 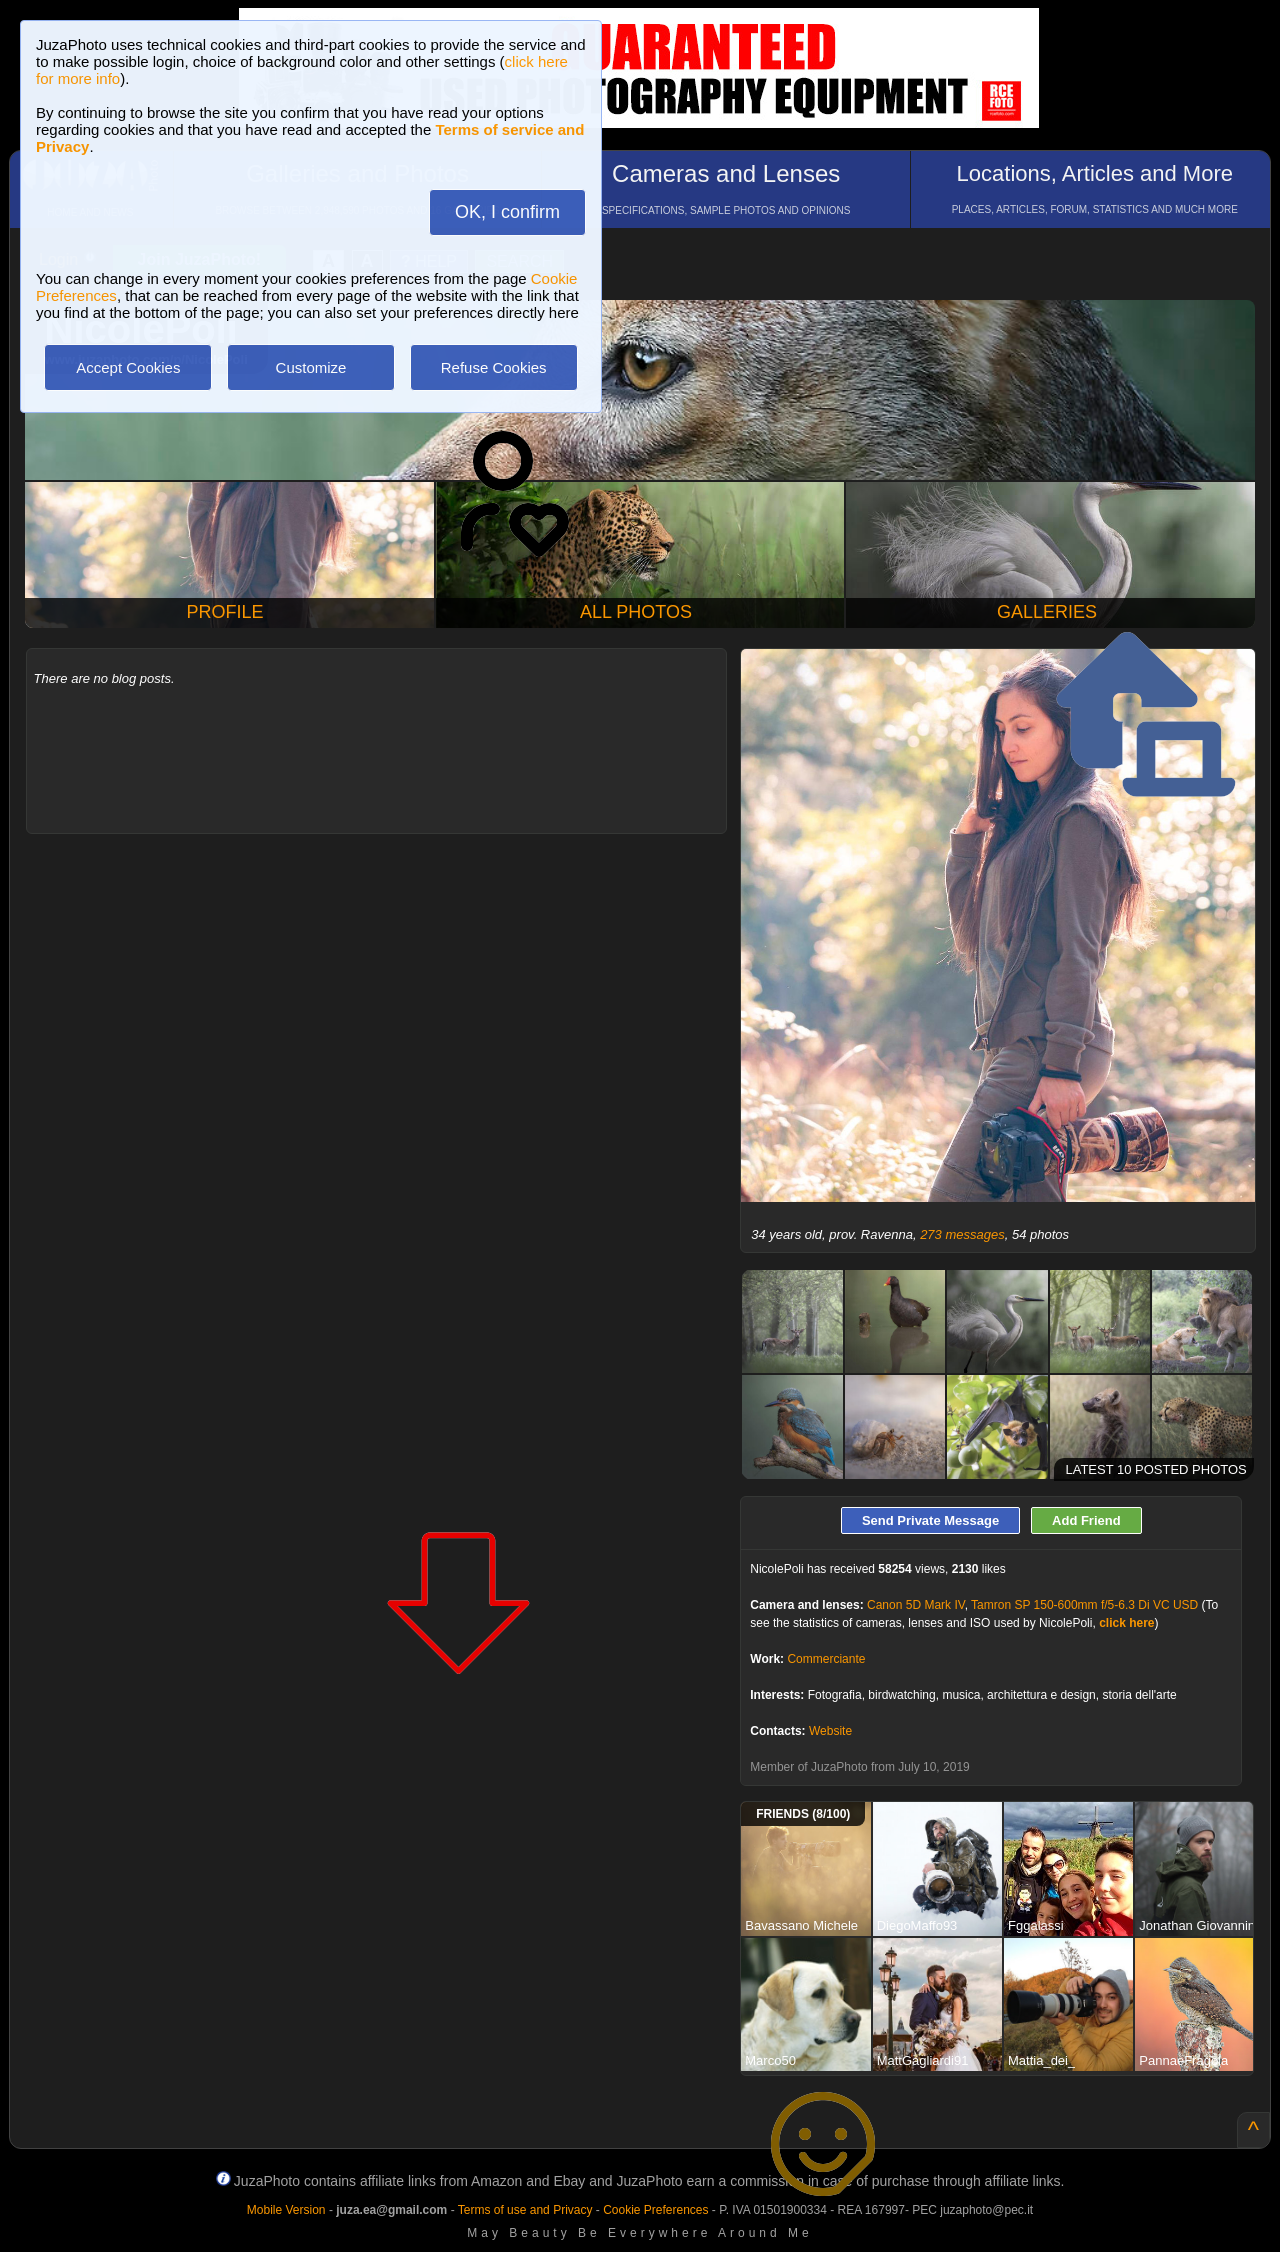 What do you see at coordinates (823, 2144) in the screenshot?
I see `add a sticker to your message` at bounding box center [823, 2144].